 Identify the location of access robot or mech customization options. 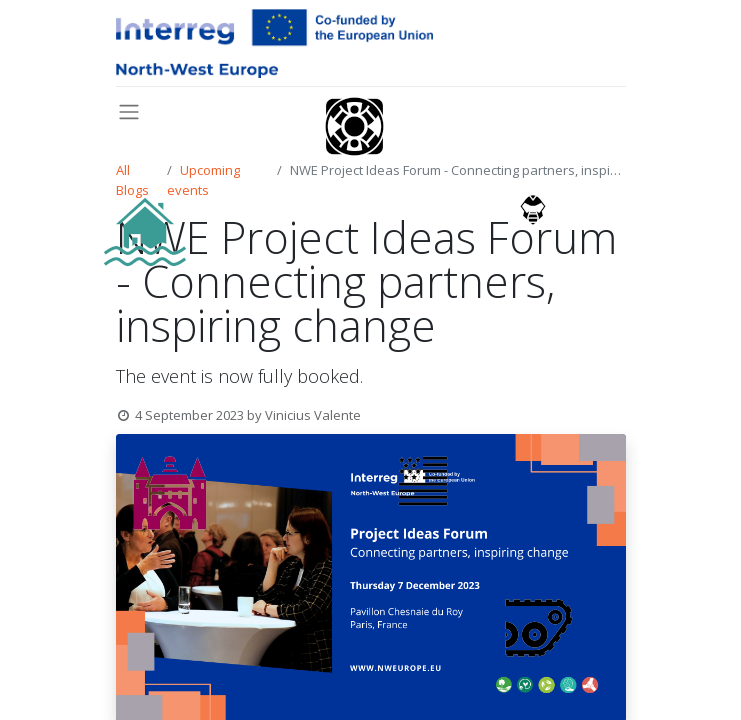
(533, 210).